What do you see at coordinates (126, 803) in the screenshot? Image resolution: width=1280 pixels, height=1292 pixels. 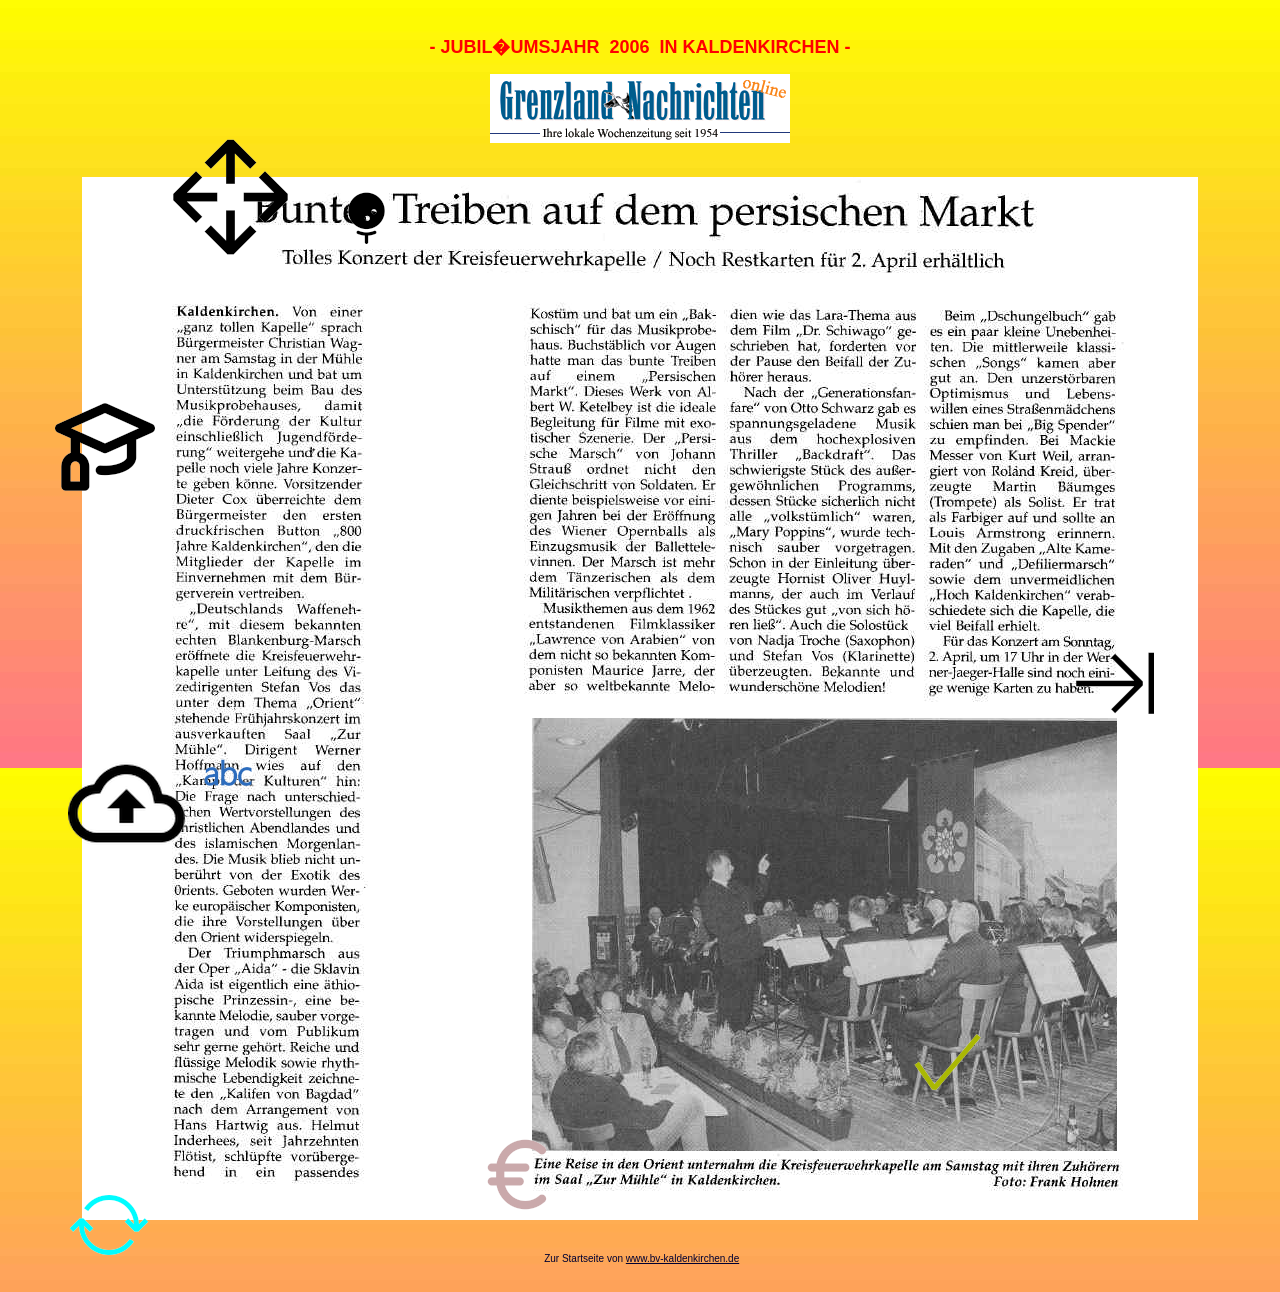 I see `upload files to cloud storage` at bounding box center [126, 803].